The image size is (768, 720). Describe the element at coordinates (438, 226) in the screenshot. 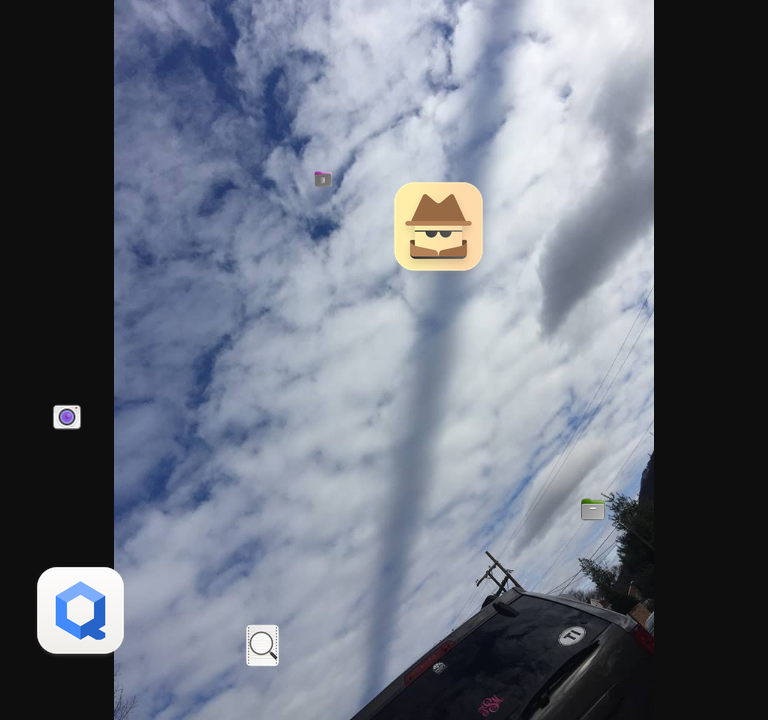

I see `open d-spy application for debugging d-bus` at that location.